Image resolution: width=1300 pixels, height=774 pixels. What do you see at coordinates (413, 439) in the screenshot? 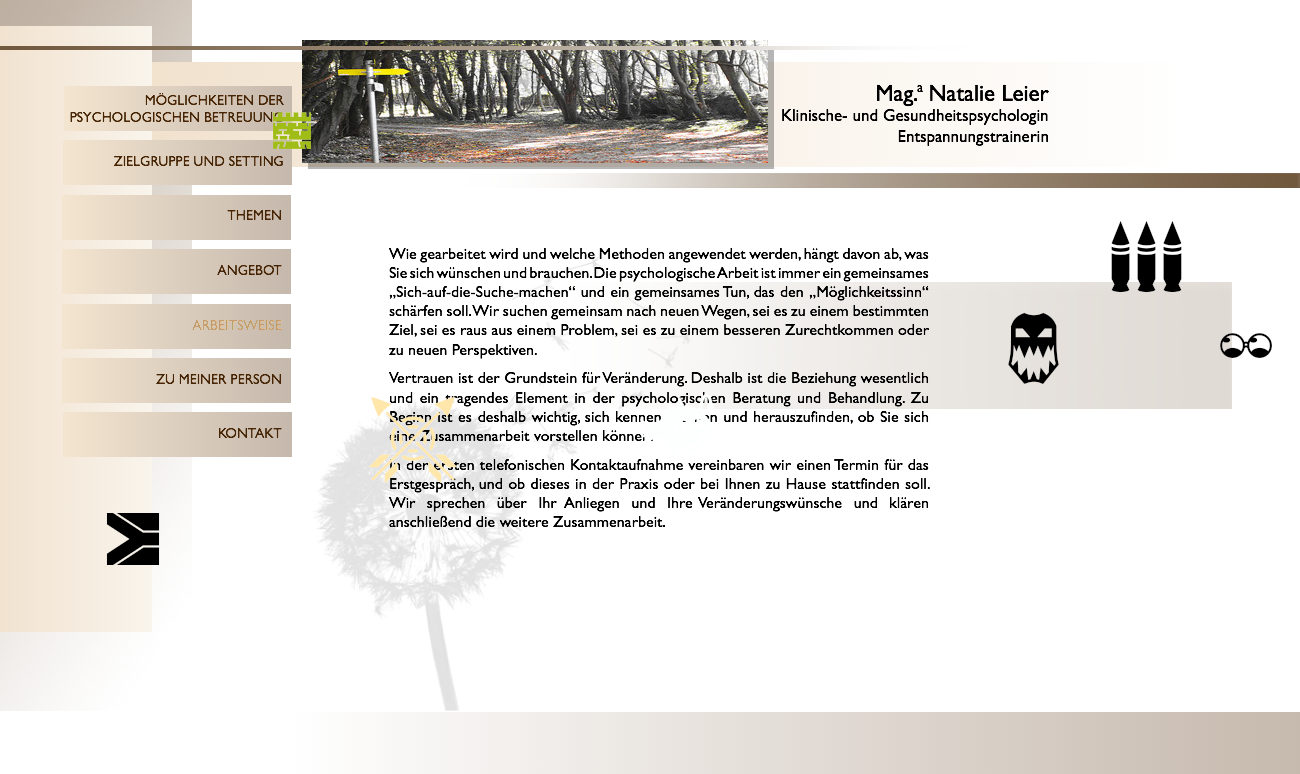
I see `view targeting or precision settings` at bounding box center [413, 439].